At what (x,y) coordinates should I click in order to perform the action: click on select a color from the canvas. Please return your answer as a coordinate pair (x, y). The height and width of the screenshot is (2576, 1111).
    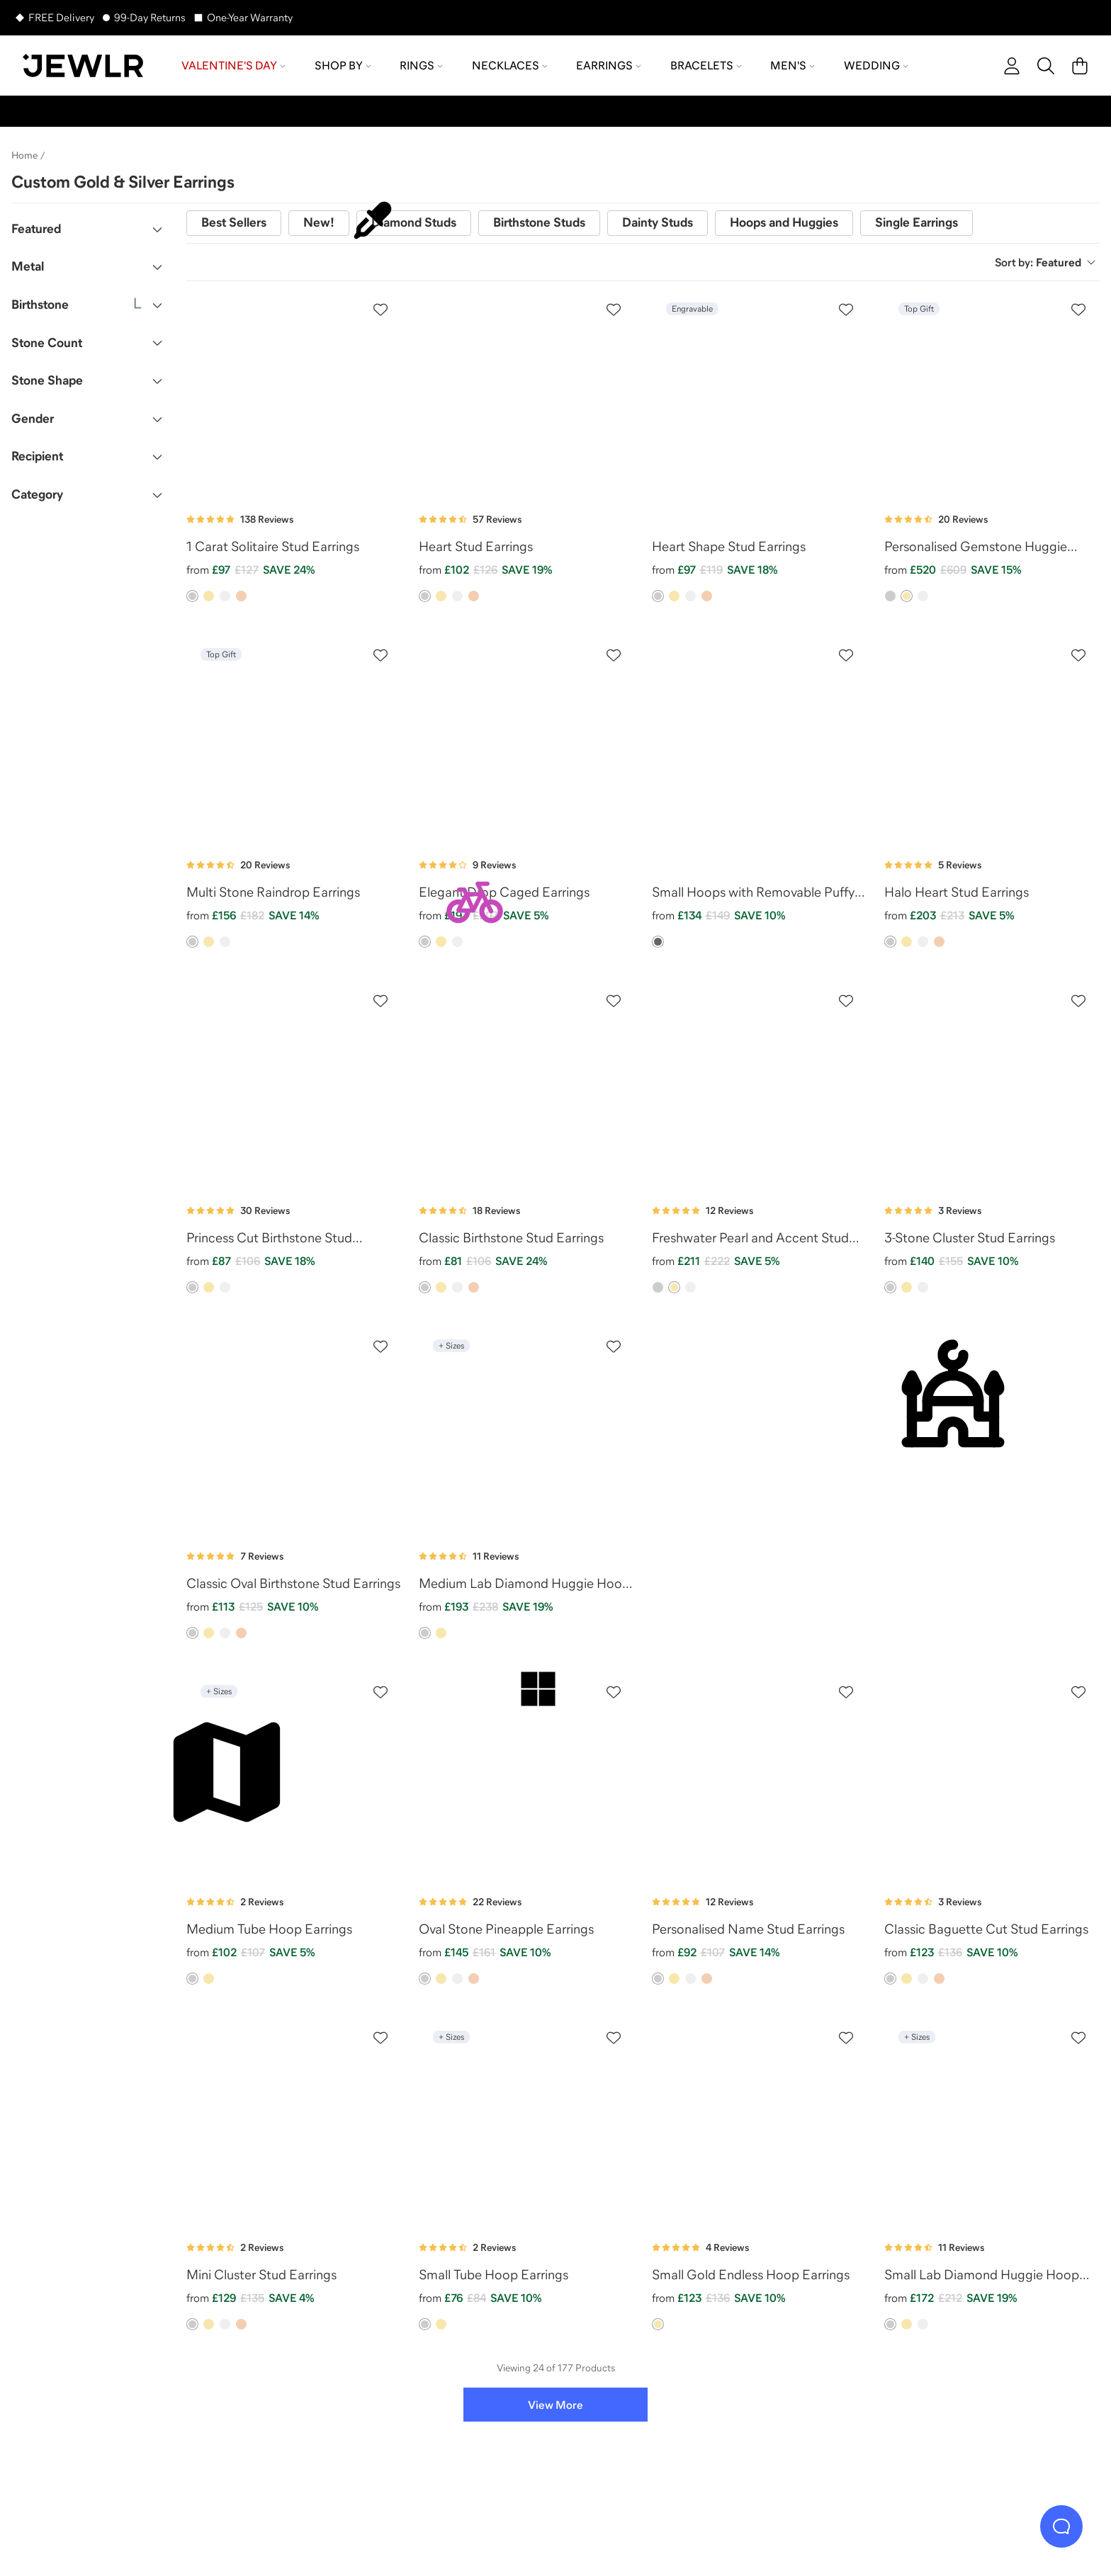
    Looking at the image, I should click on (373, 220).